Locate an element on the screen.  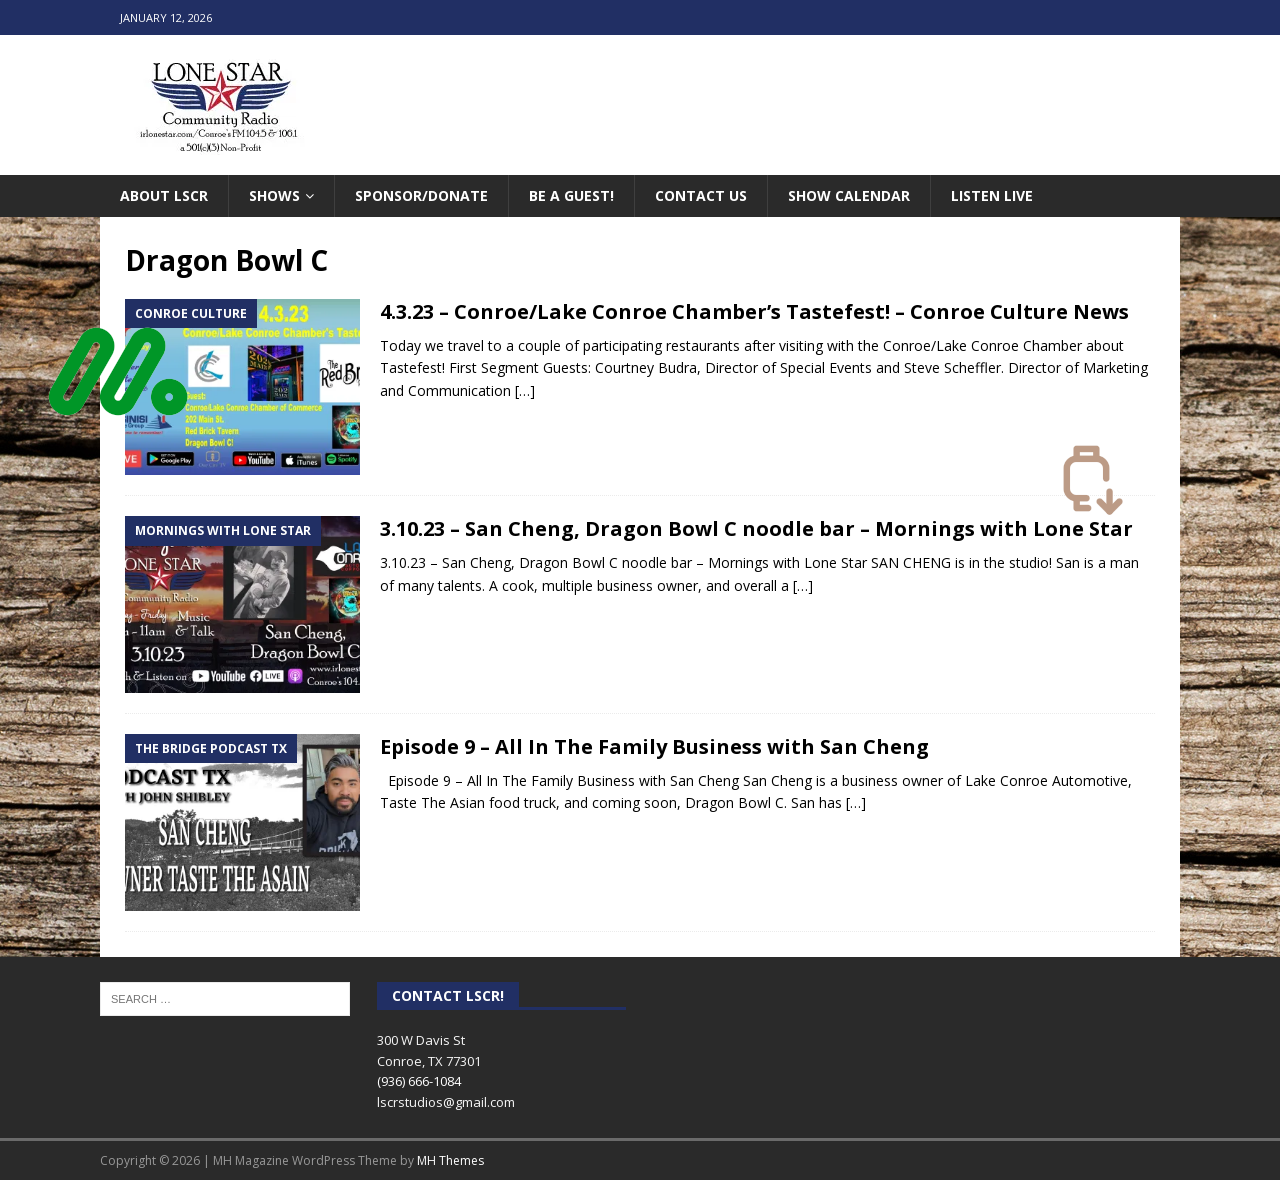
open monday.com workspace is located at coordinates (114, 371).